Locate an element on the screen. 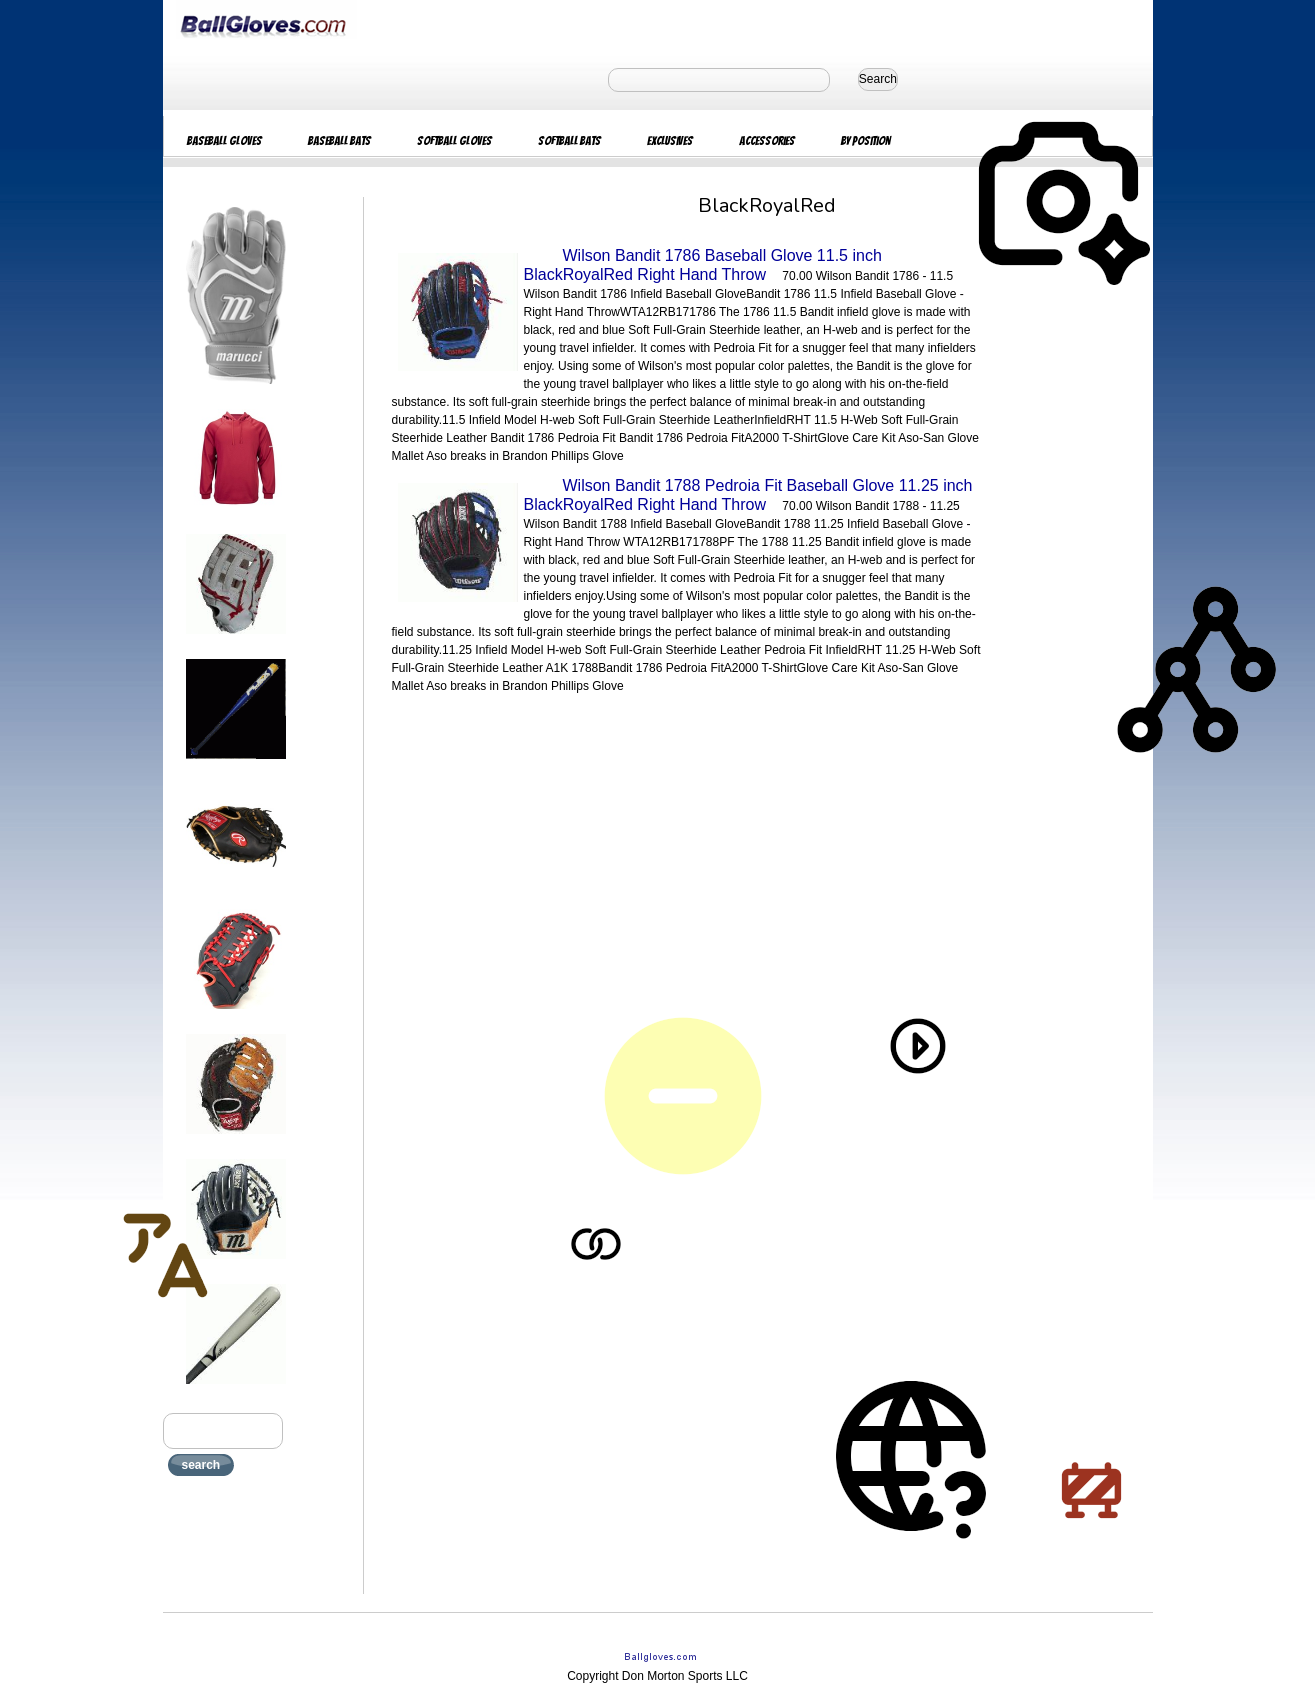  play media or start video is located at coordinates (918, 1046).